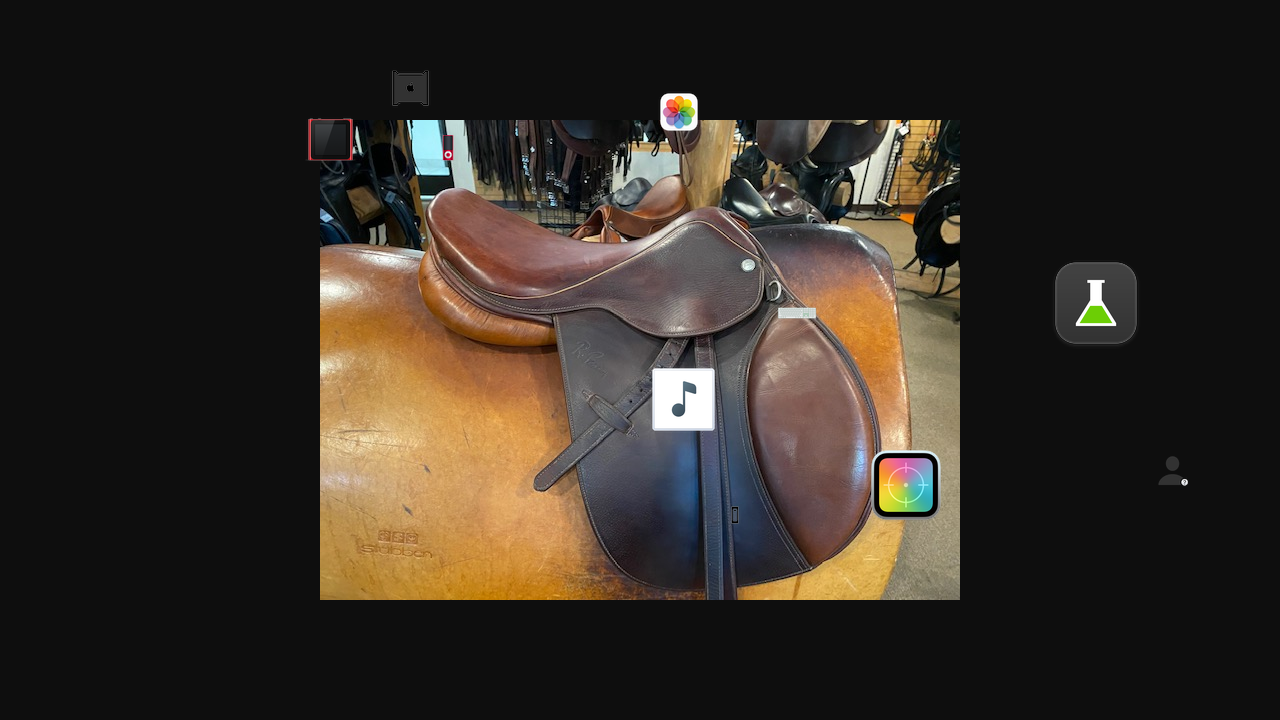  I want to click on calibrate display color and settings, so click(906, 485).